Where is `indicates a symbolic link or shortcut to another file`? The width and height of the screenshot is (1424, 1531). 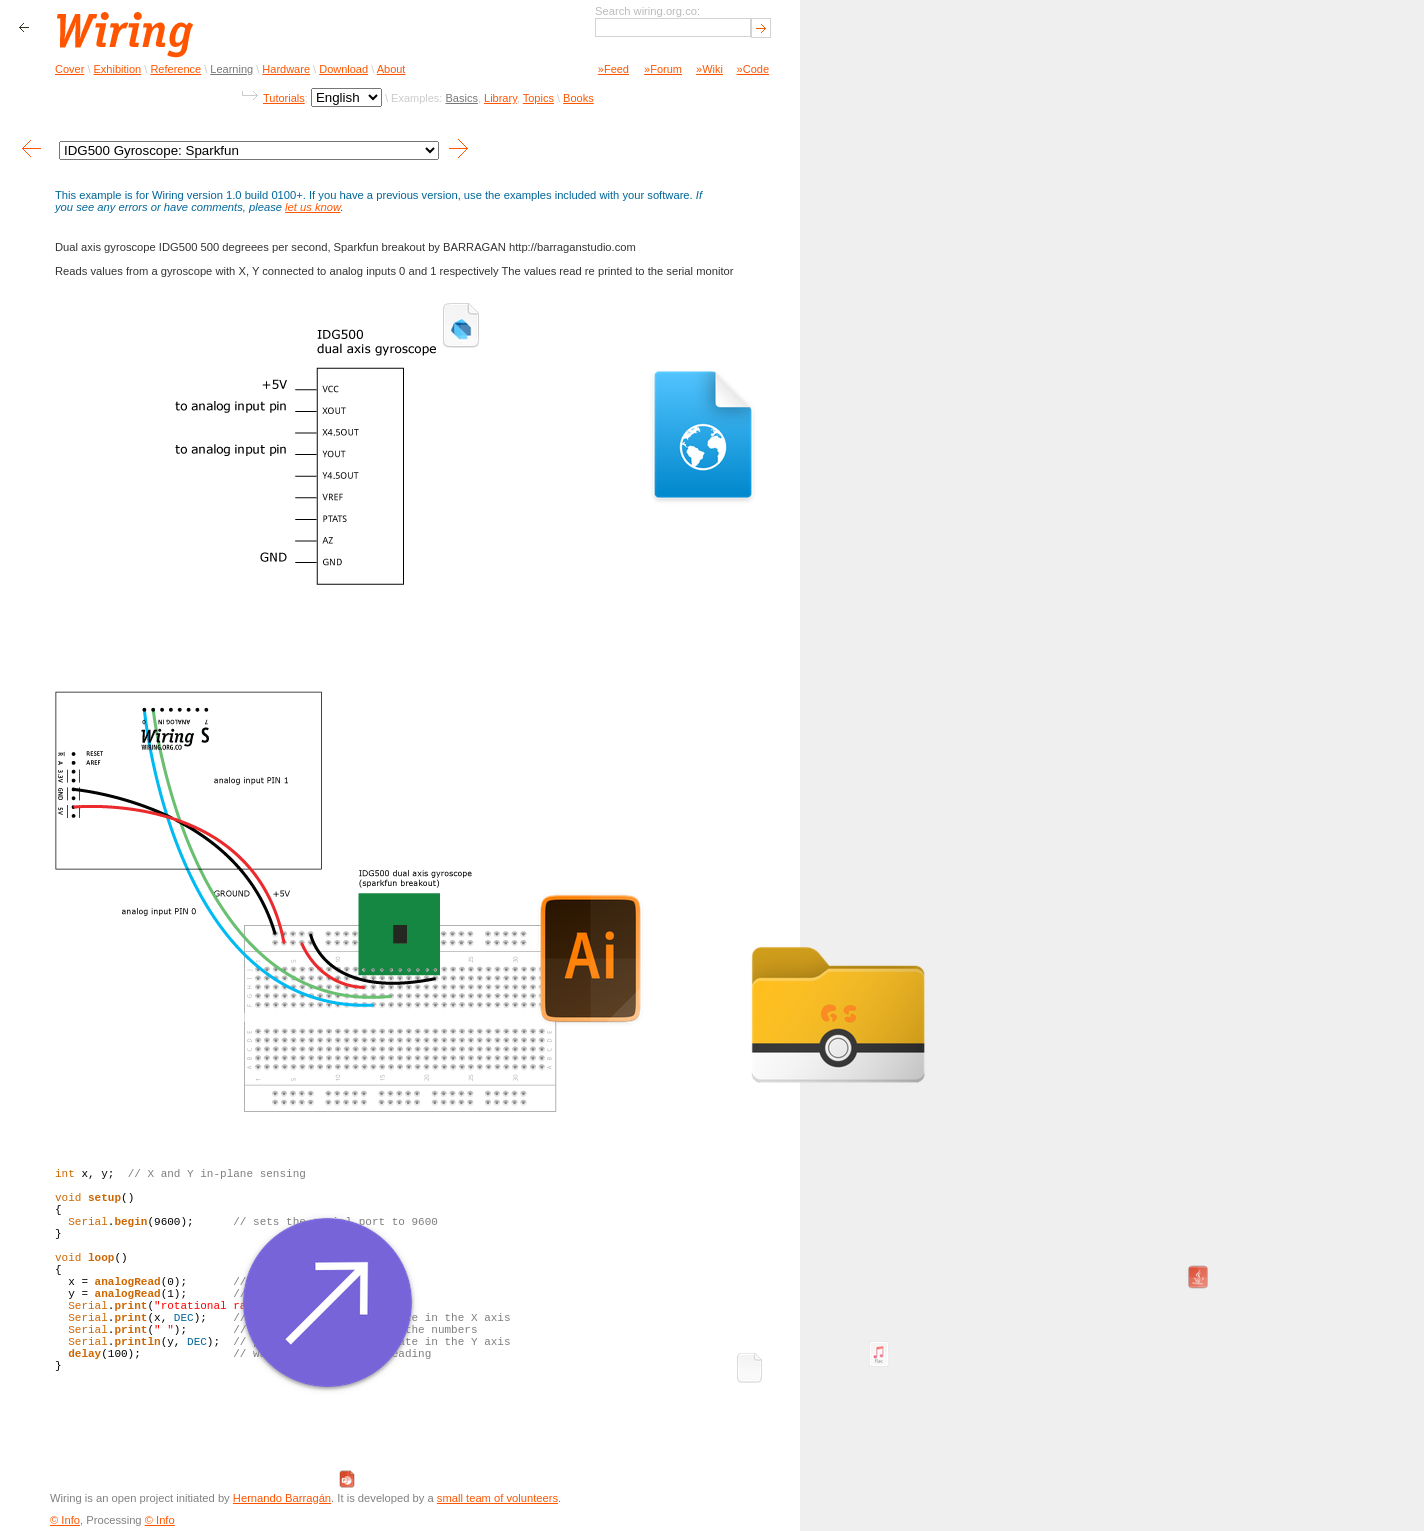 indicates a symbolic link or shortcut to another file is located at coordinates (327, 1302).